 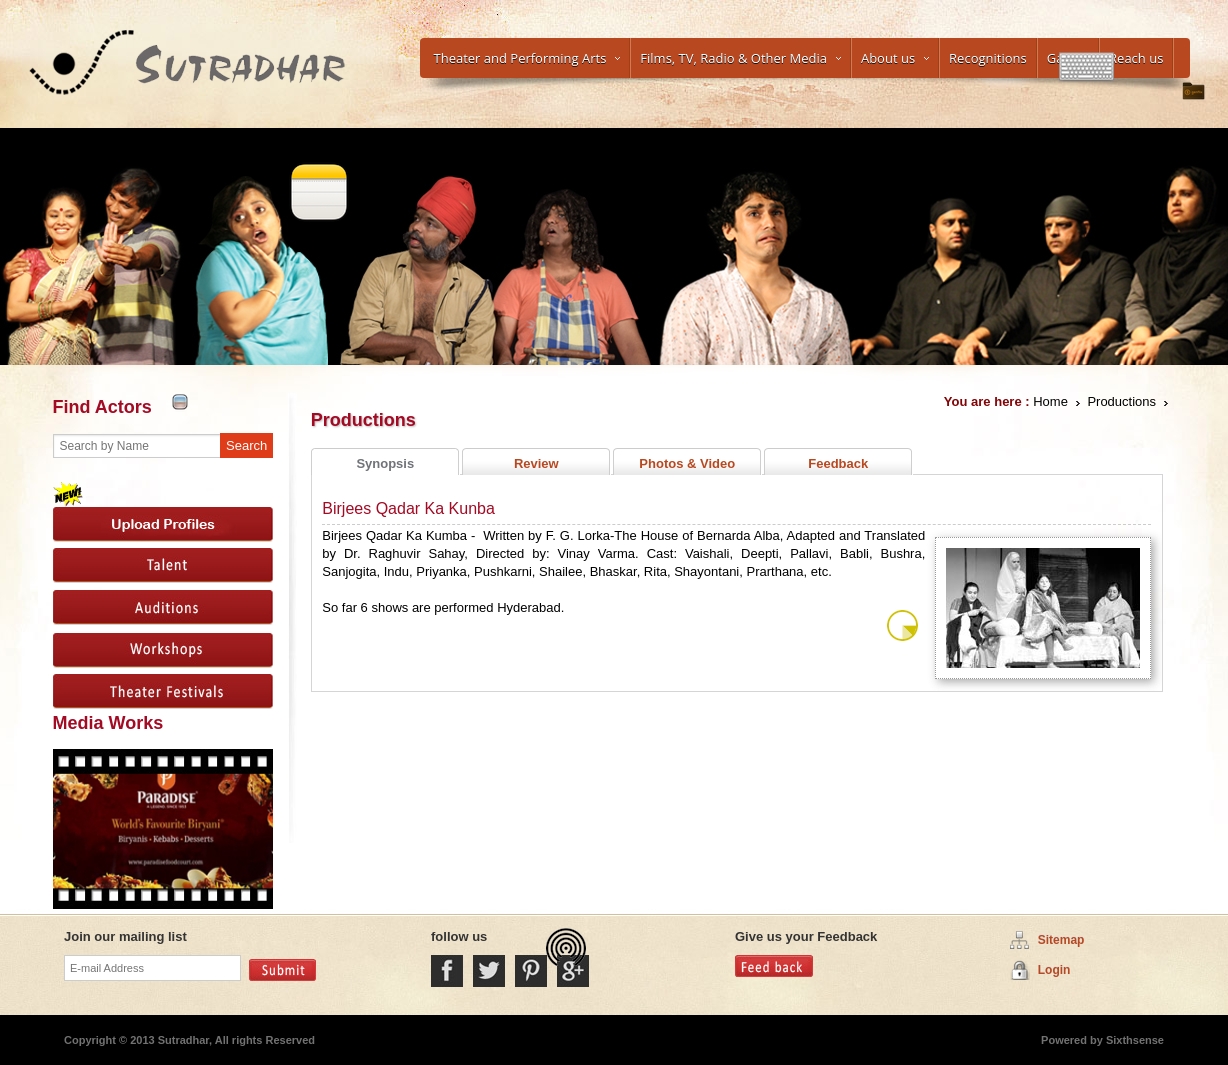 I want to click on open the notes app, so click(x=319, y=192).